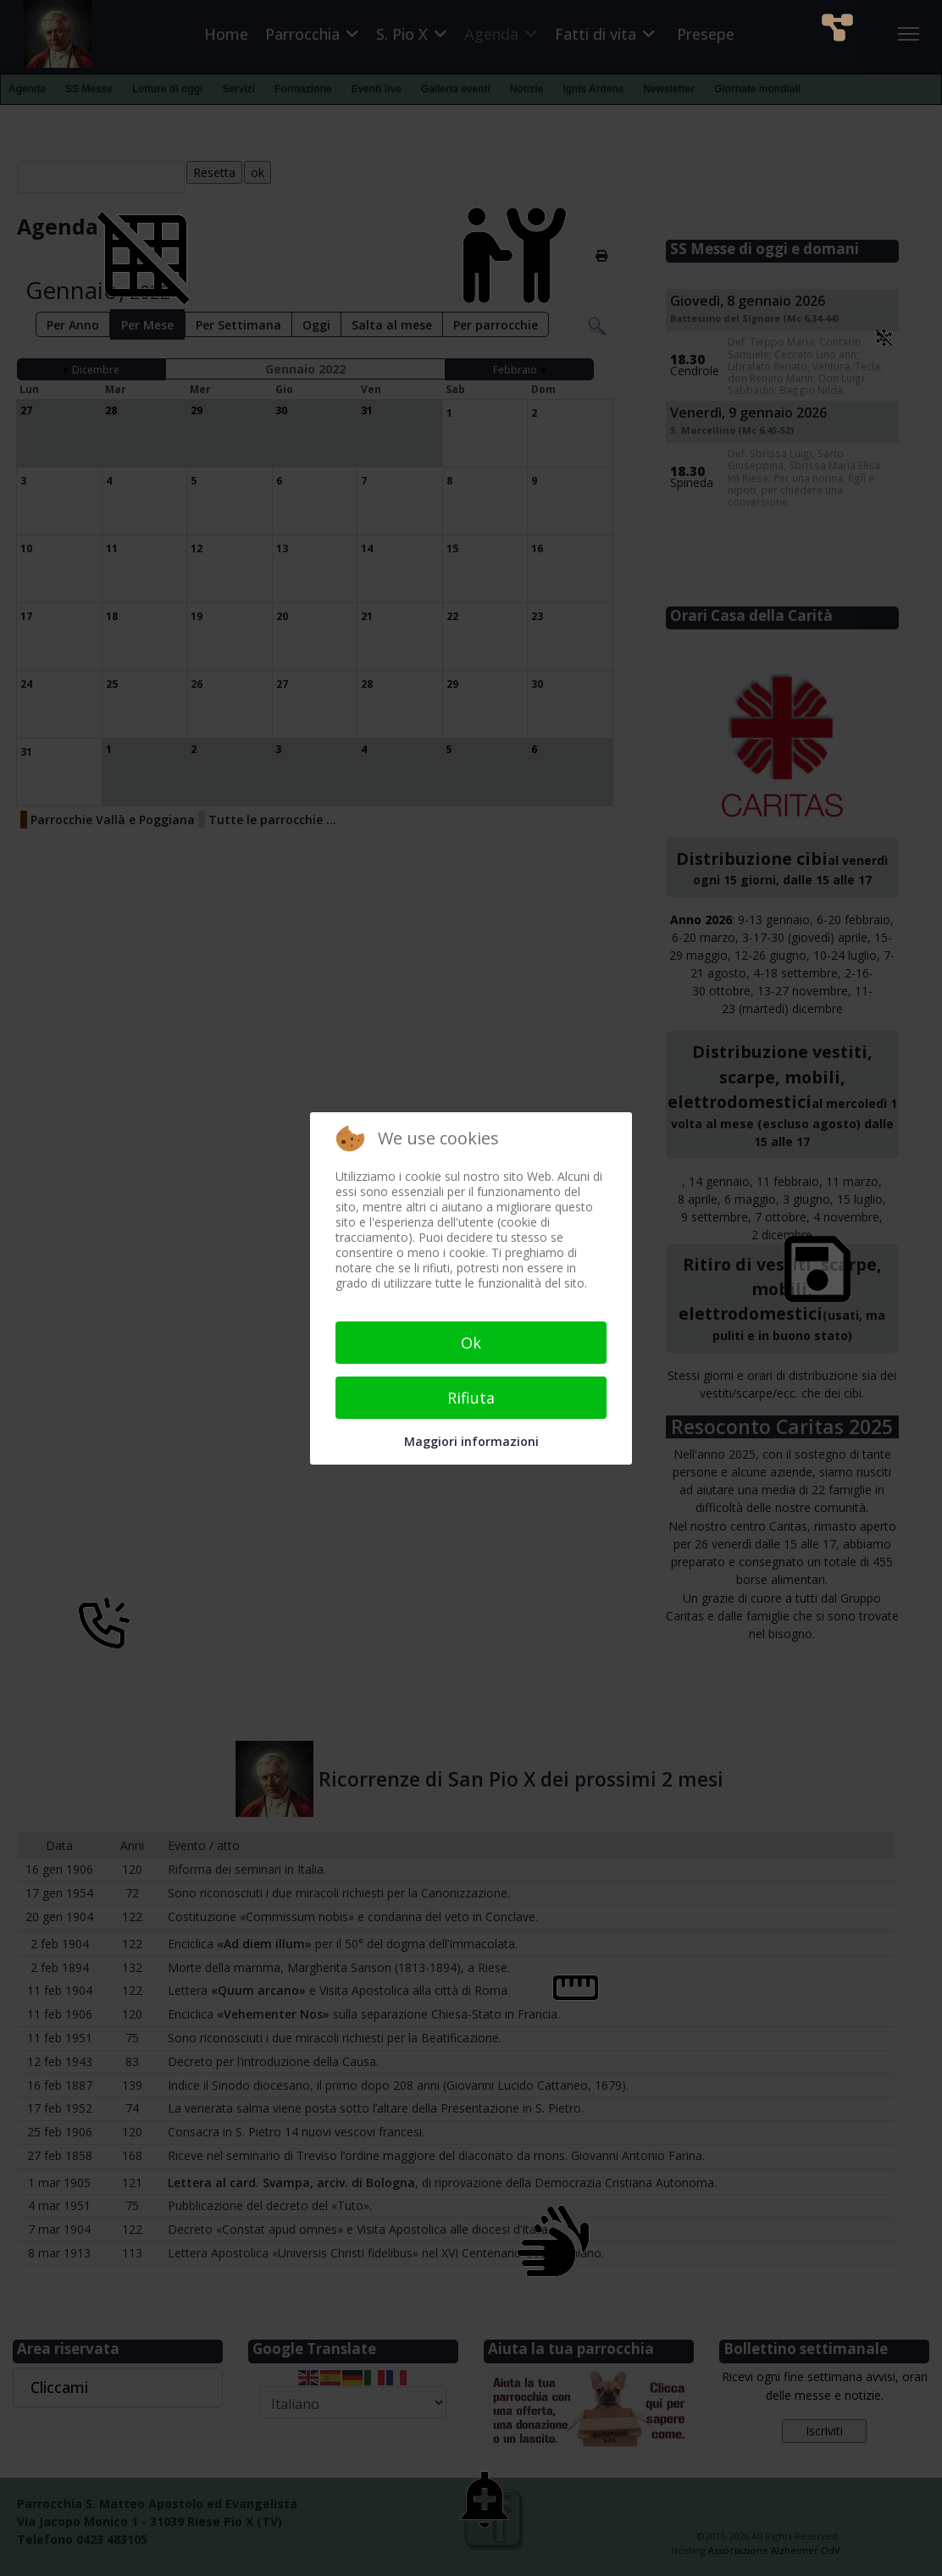  What do you see at coordinates (485, 2499) in the screenshot?
I see `add a new alert or notification` at bounding box center [485, 2499].